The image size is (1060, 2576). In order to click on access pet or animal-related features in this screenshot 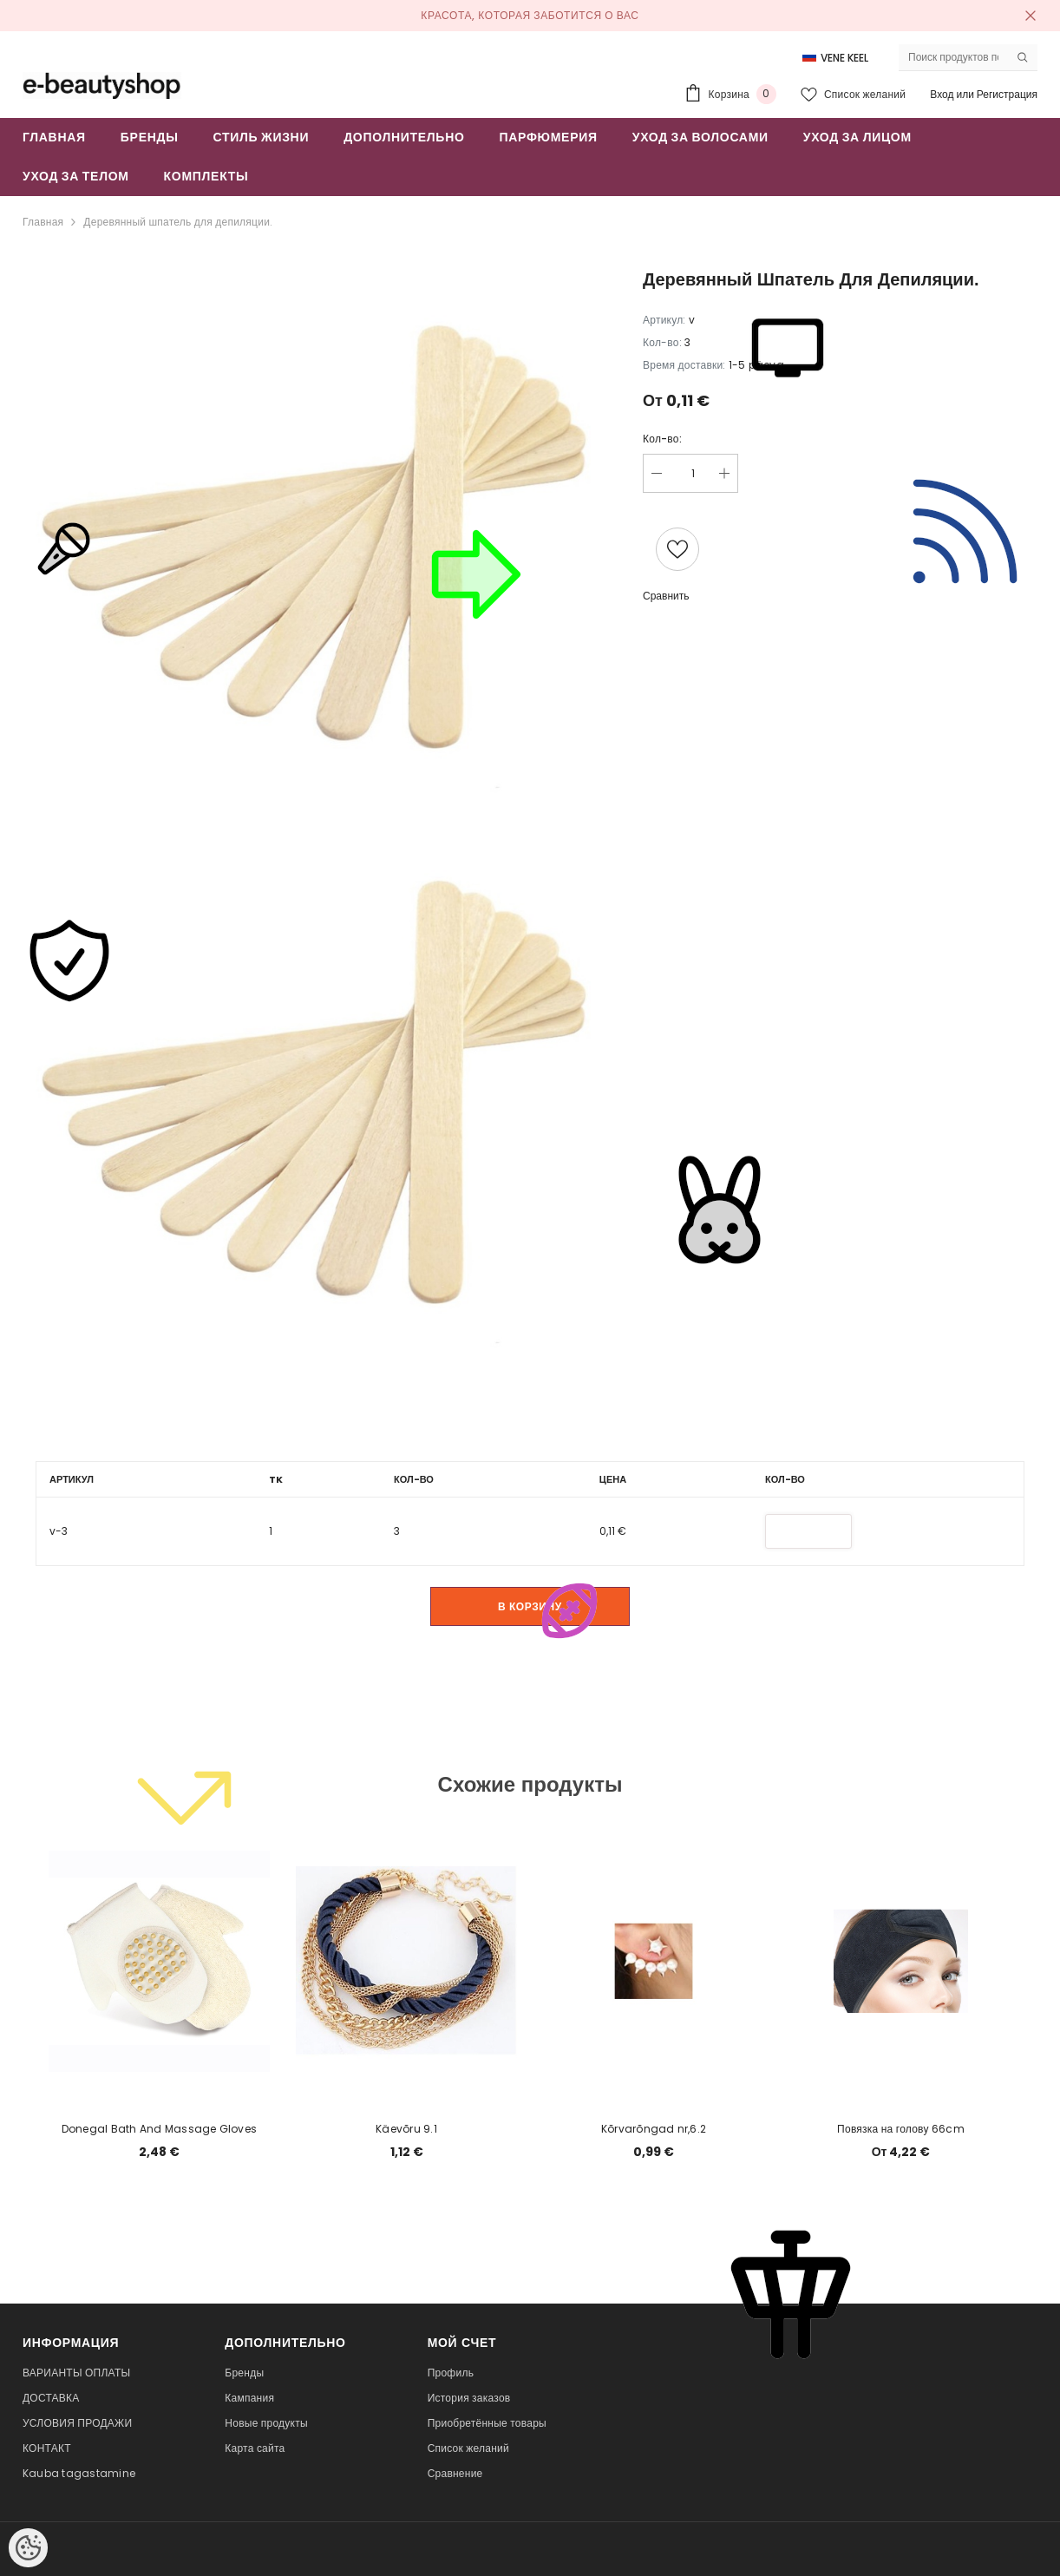, I will do `click(719, 1211)`.